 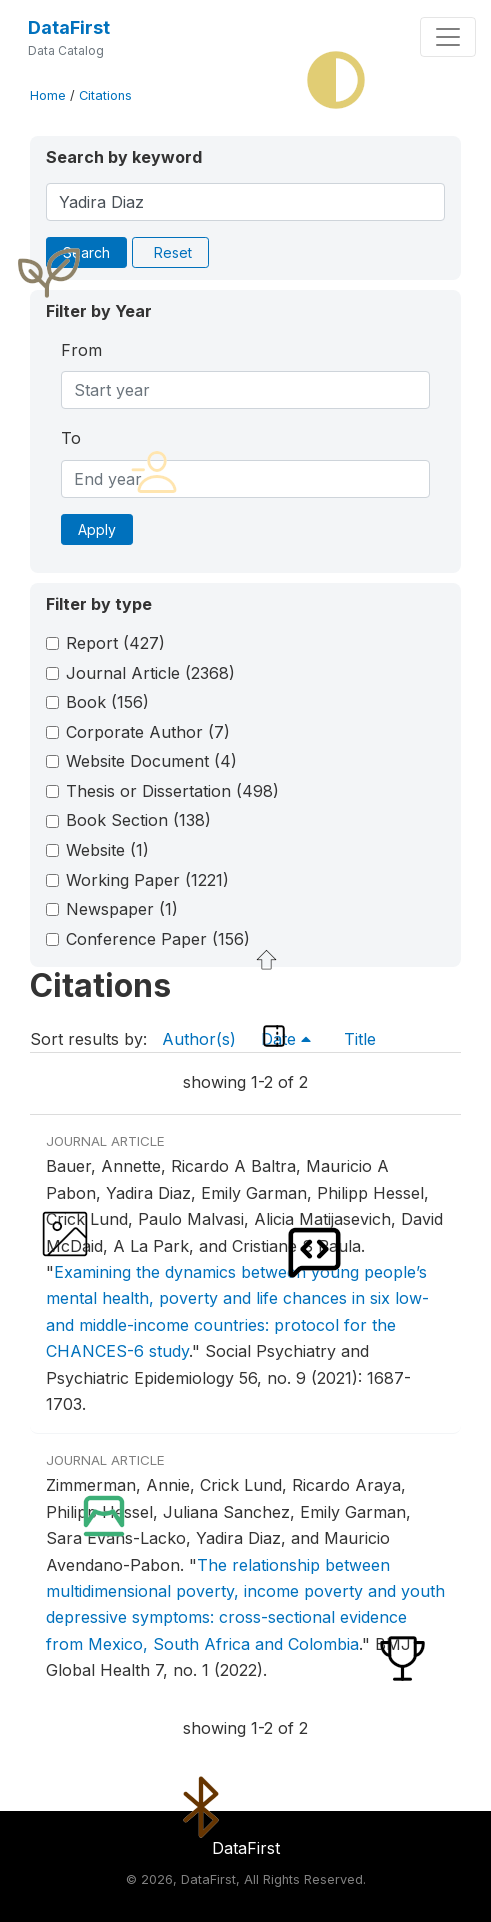 I want to click on toggle optional right sidebar panel, so click(x=274, y=1036).